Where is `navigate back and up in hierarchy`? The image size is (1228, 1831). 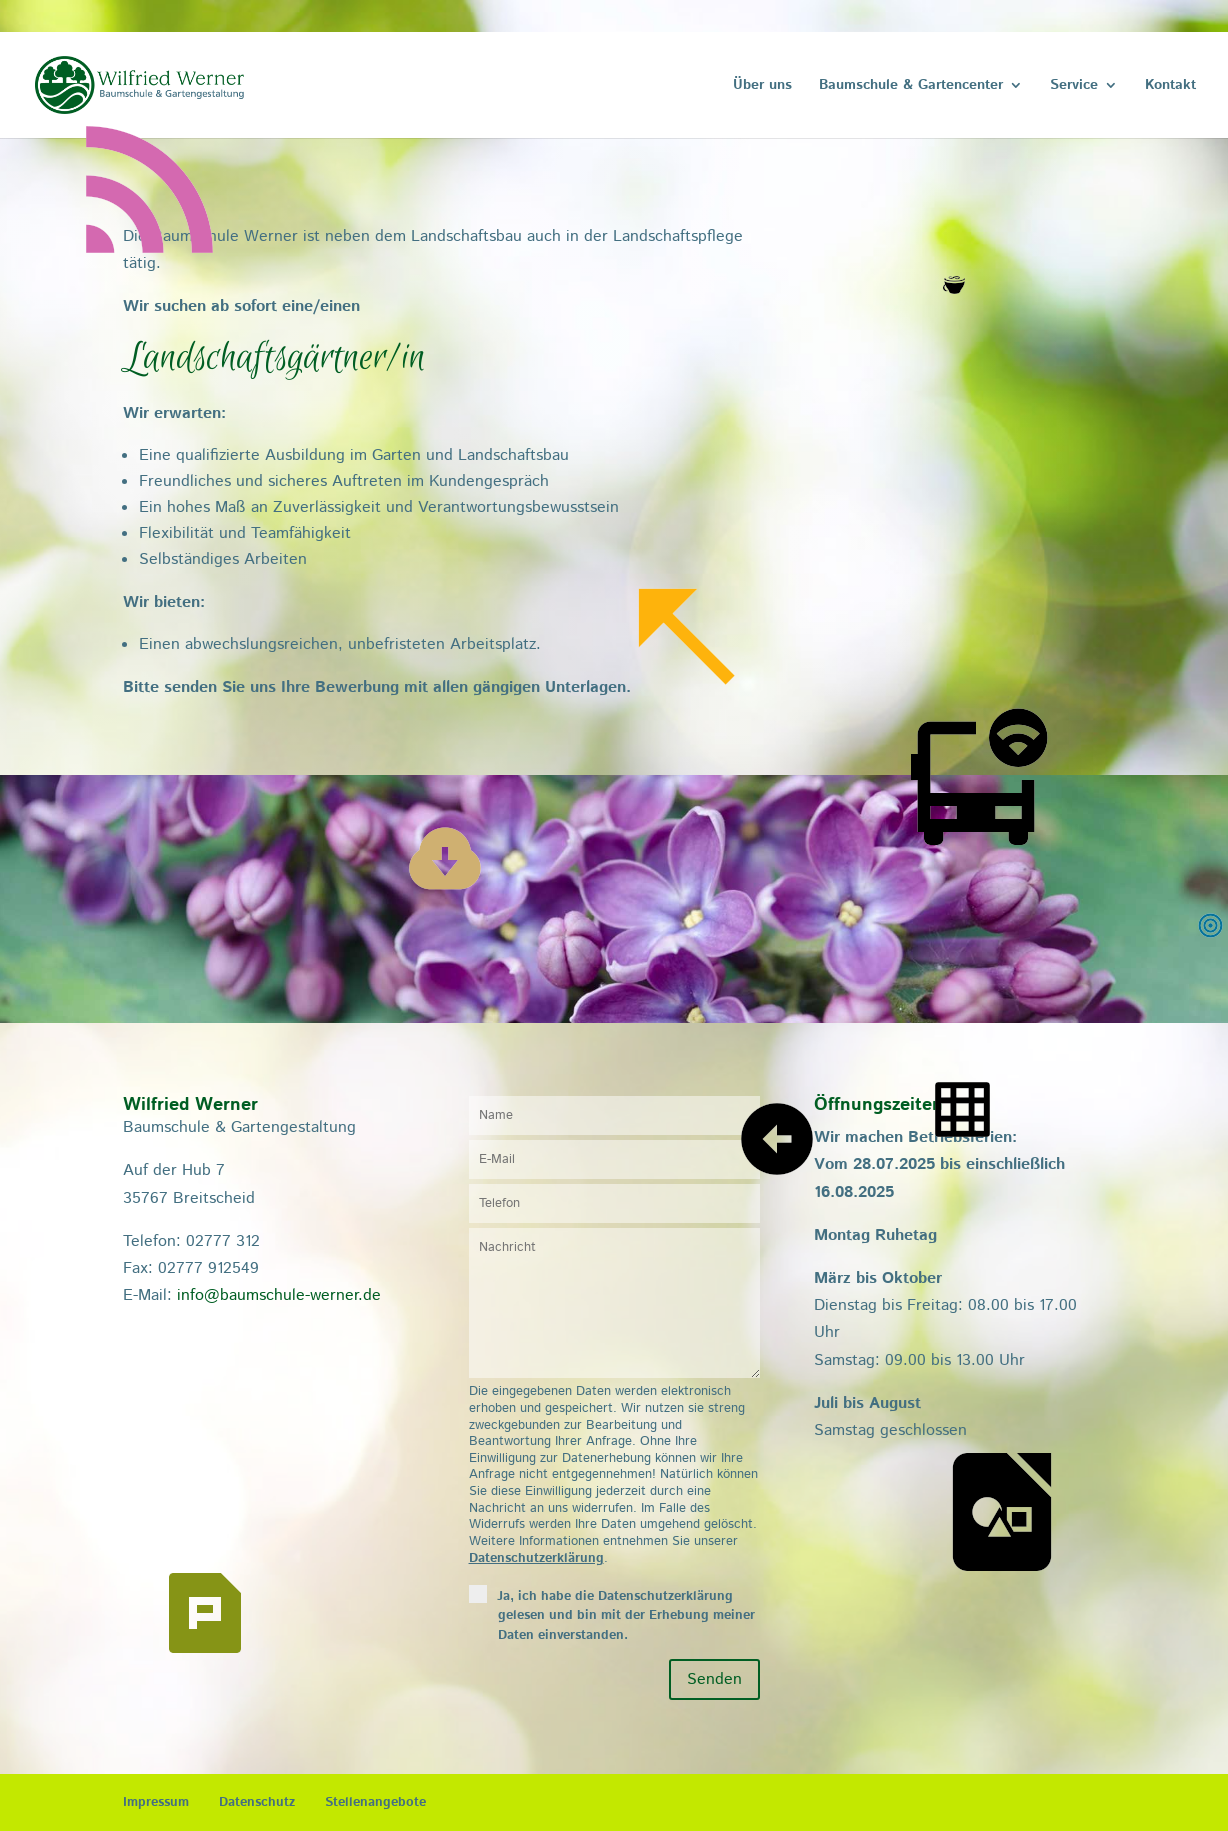
navigate back and up in hierarchy is located at coordinates (684, 634).